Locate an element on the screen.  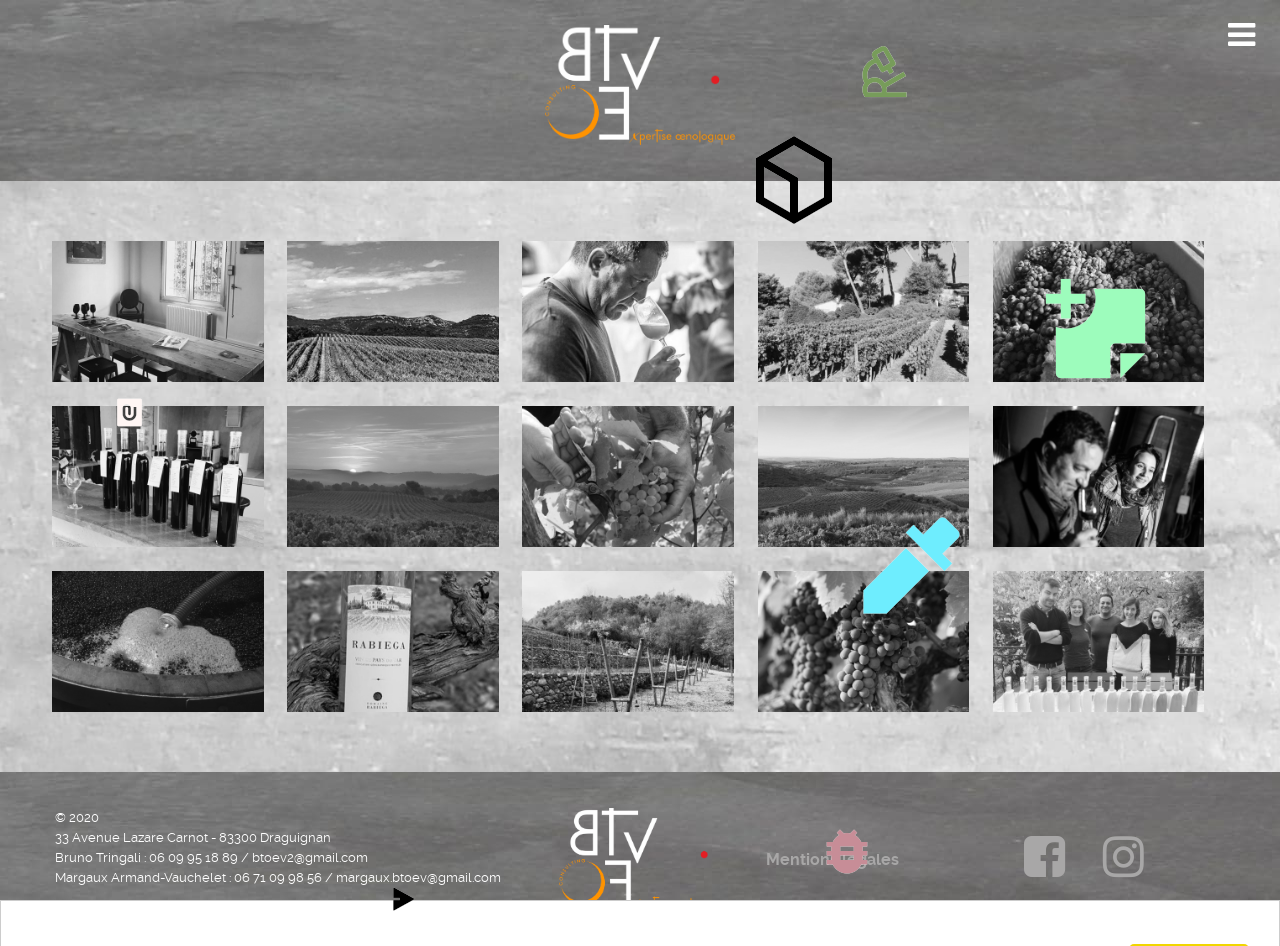
send a message or submit content is located at coordinates (403, 899).